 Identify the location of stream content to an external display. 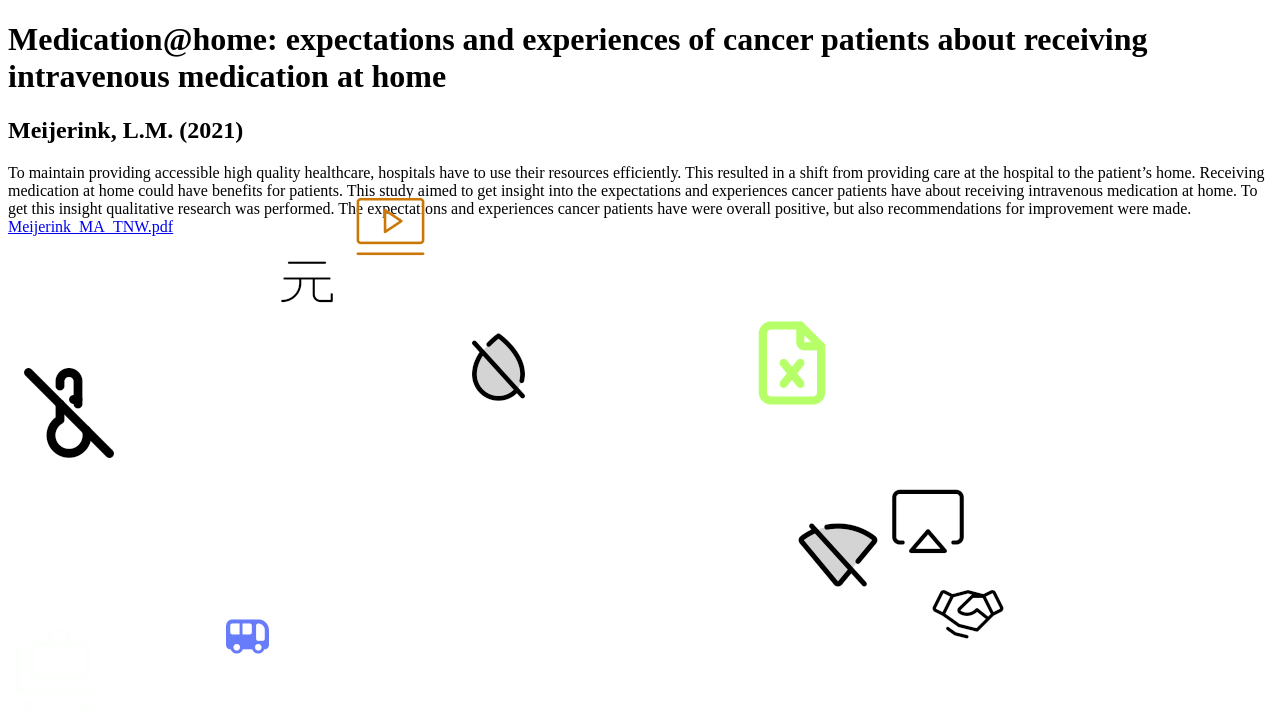
(928, 520).